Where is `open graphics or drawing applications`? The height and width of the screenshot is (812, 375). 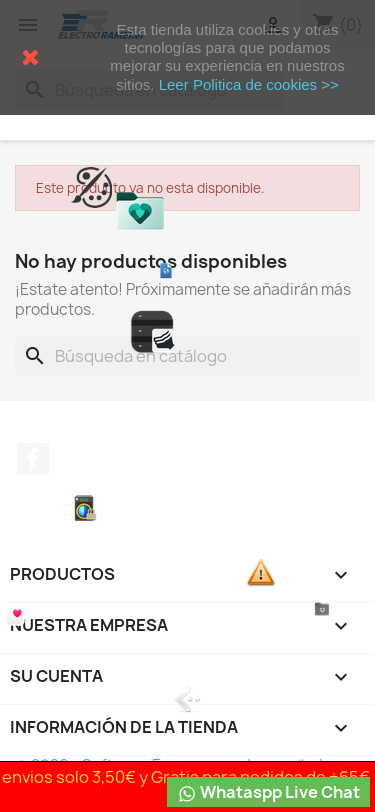
open graphics or drawing applications is located at coordinates (91, 187).